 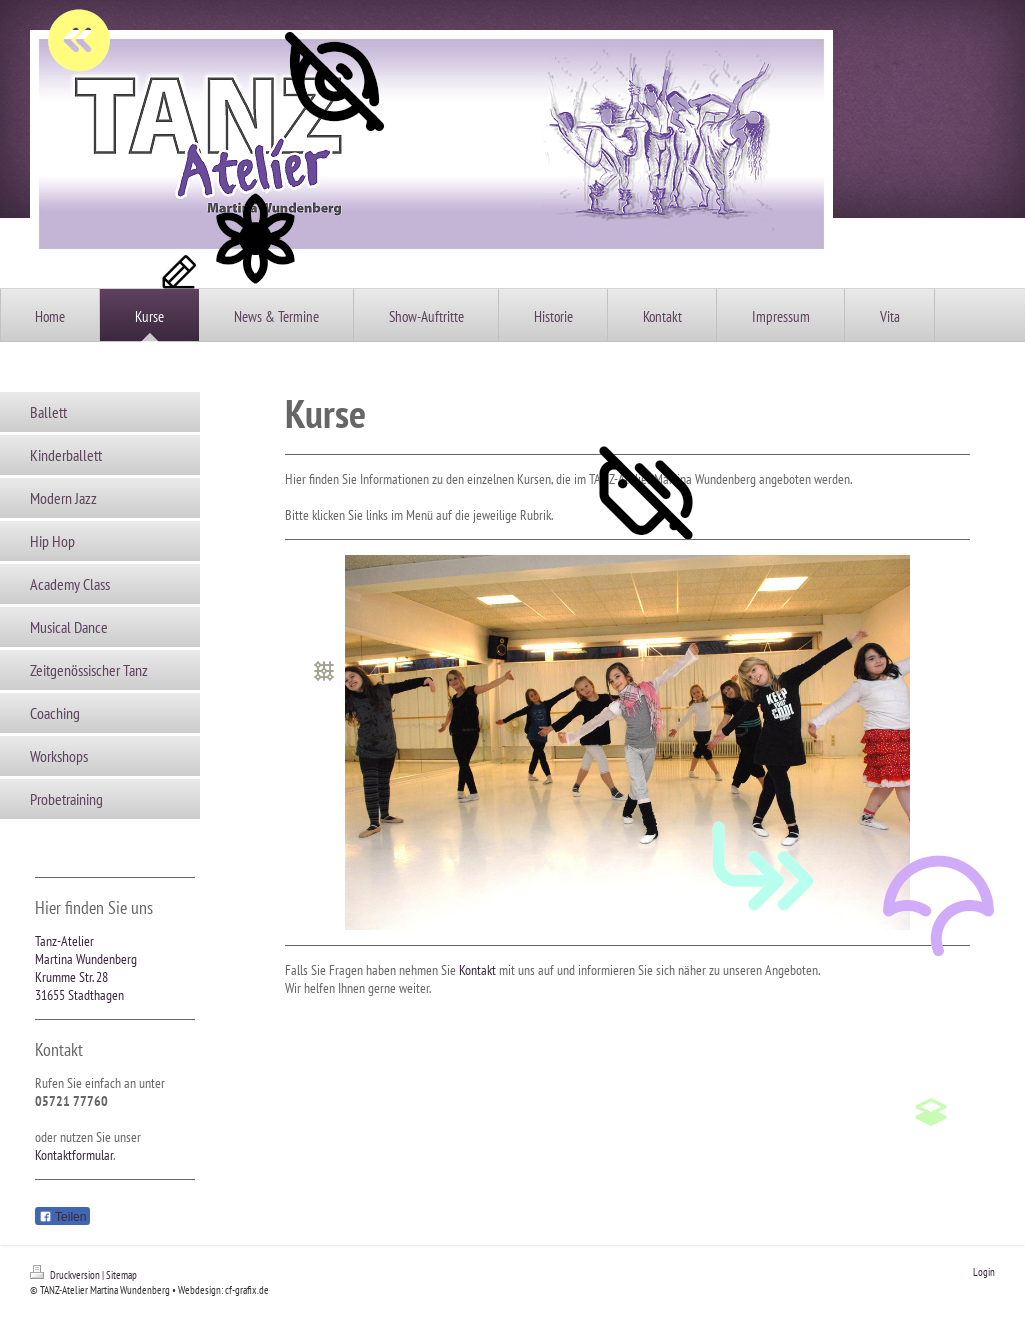 What do you see at coordinates (931, 1112) in the screenshot?
I see `send layer backward in the stack` at bounding box center [931, 1112].